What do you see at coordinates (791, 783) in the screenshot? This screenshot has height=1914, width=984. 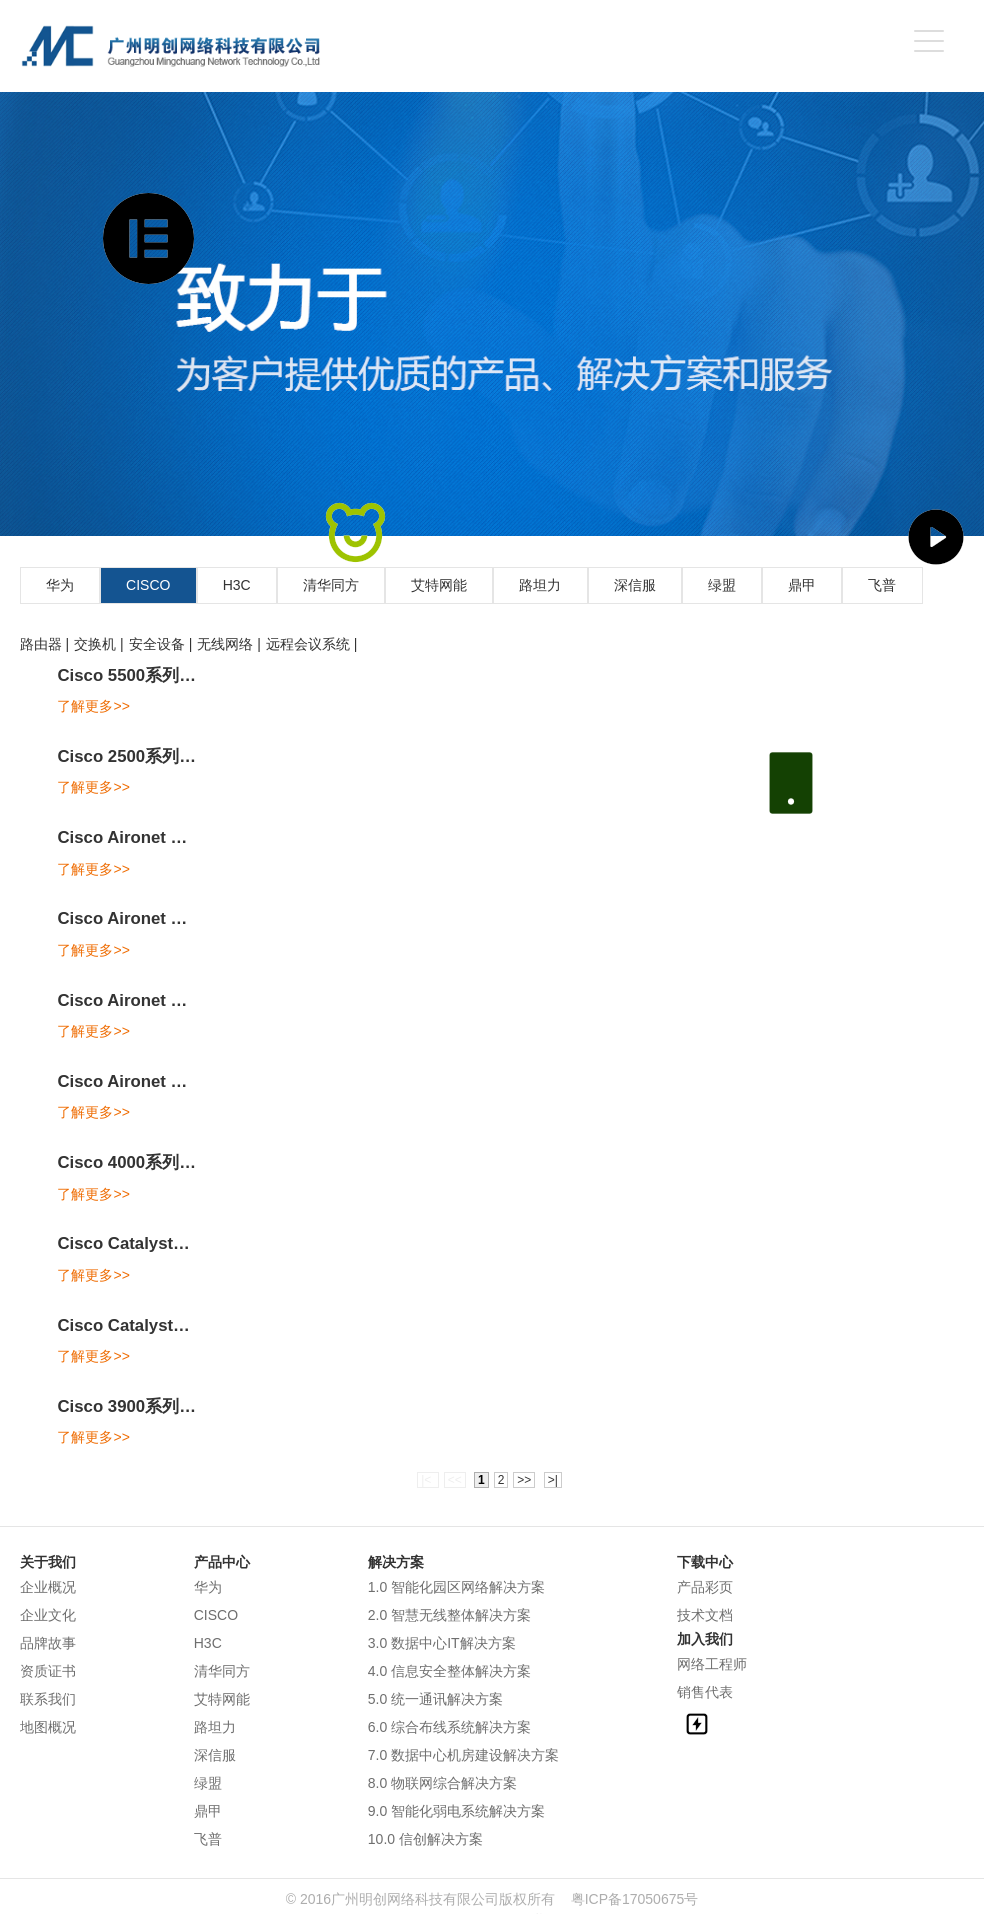 I see `access mobile device settings` at bounding box center [791, 783].